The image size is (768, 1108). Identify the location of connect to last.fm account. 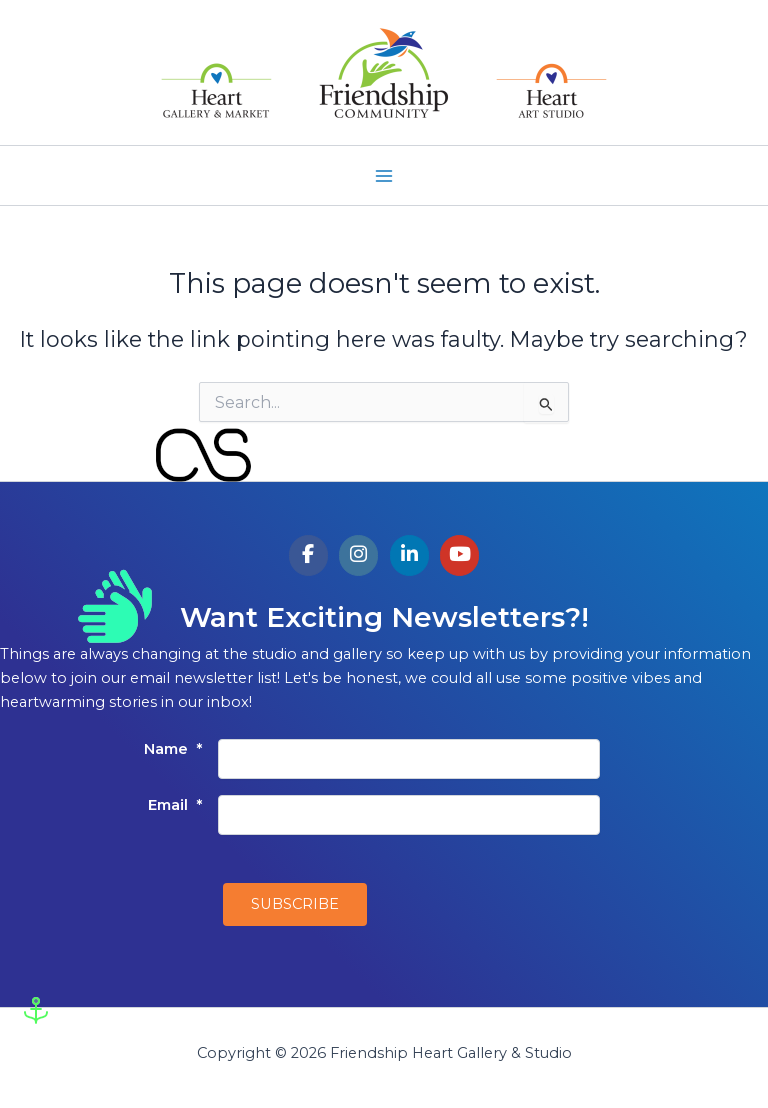
(203, 453).